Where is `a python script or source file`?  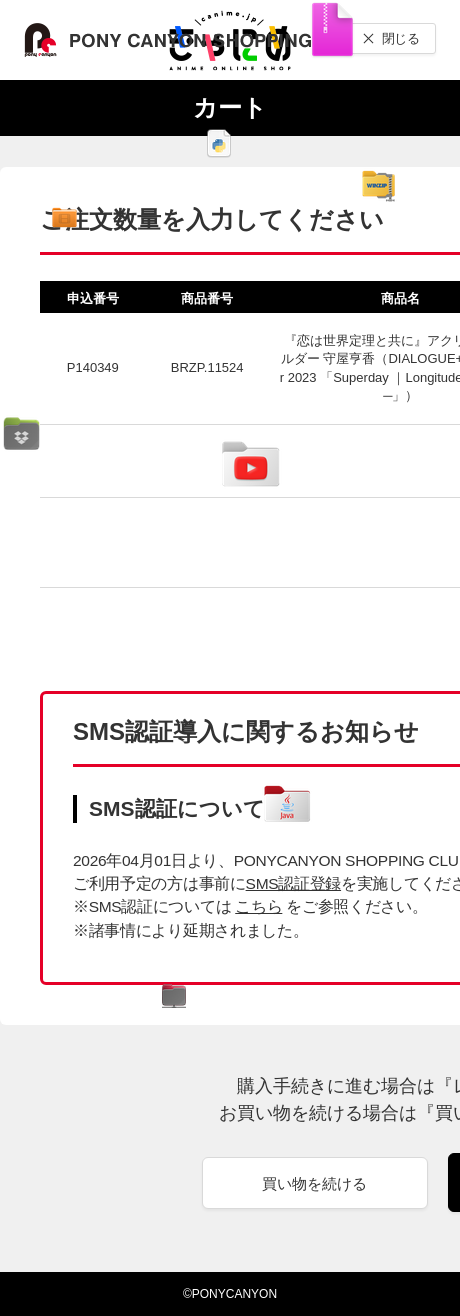 a python script or source file is located at coordinates (219, 143).